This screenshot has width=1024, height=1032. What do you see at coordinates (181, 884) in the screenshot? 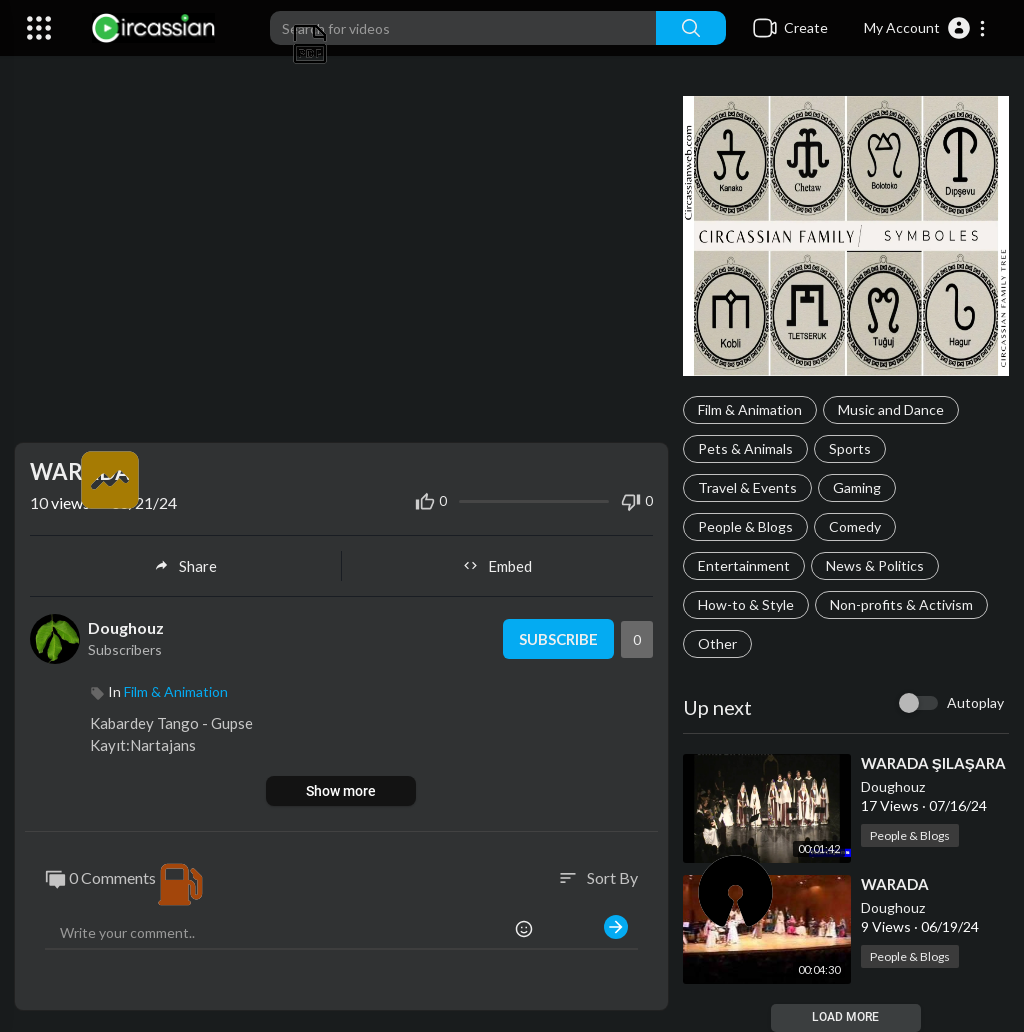
I see `find nearby gas stations` at bounding box center [181, 884].